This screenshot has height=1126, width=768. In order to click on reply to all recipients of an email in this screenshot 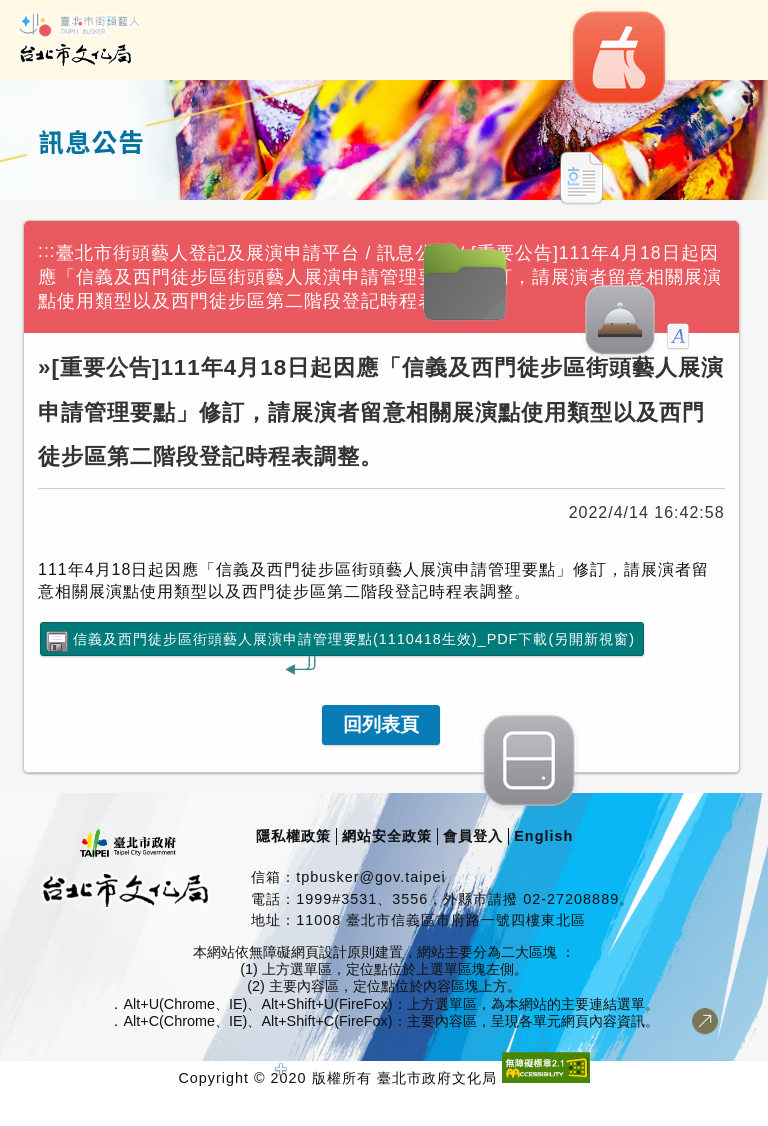, I will do `click(300, 663)`.